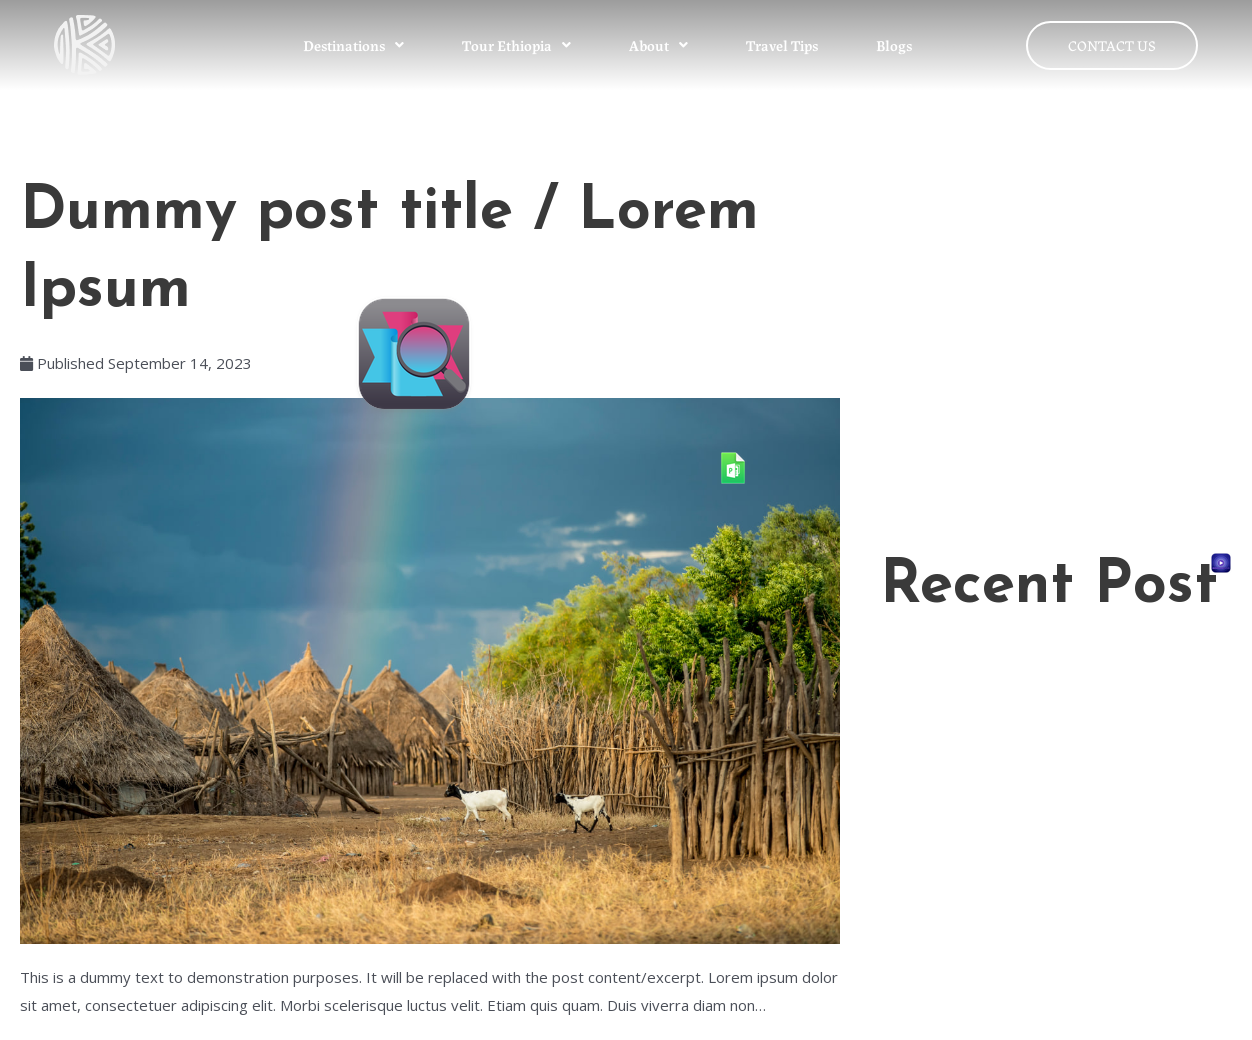 The height and width of the screenshot is (1040, 1252). Describe the element at coordinates (733, 468) in the screenshot. I see `a microsoft publisher document file` at that location.